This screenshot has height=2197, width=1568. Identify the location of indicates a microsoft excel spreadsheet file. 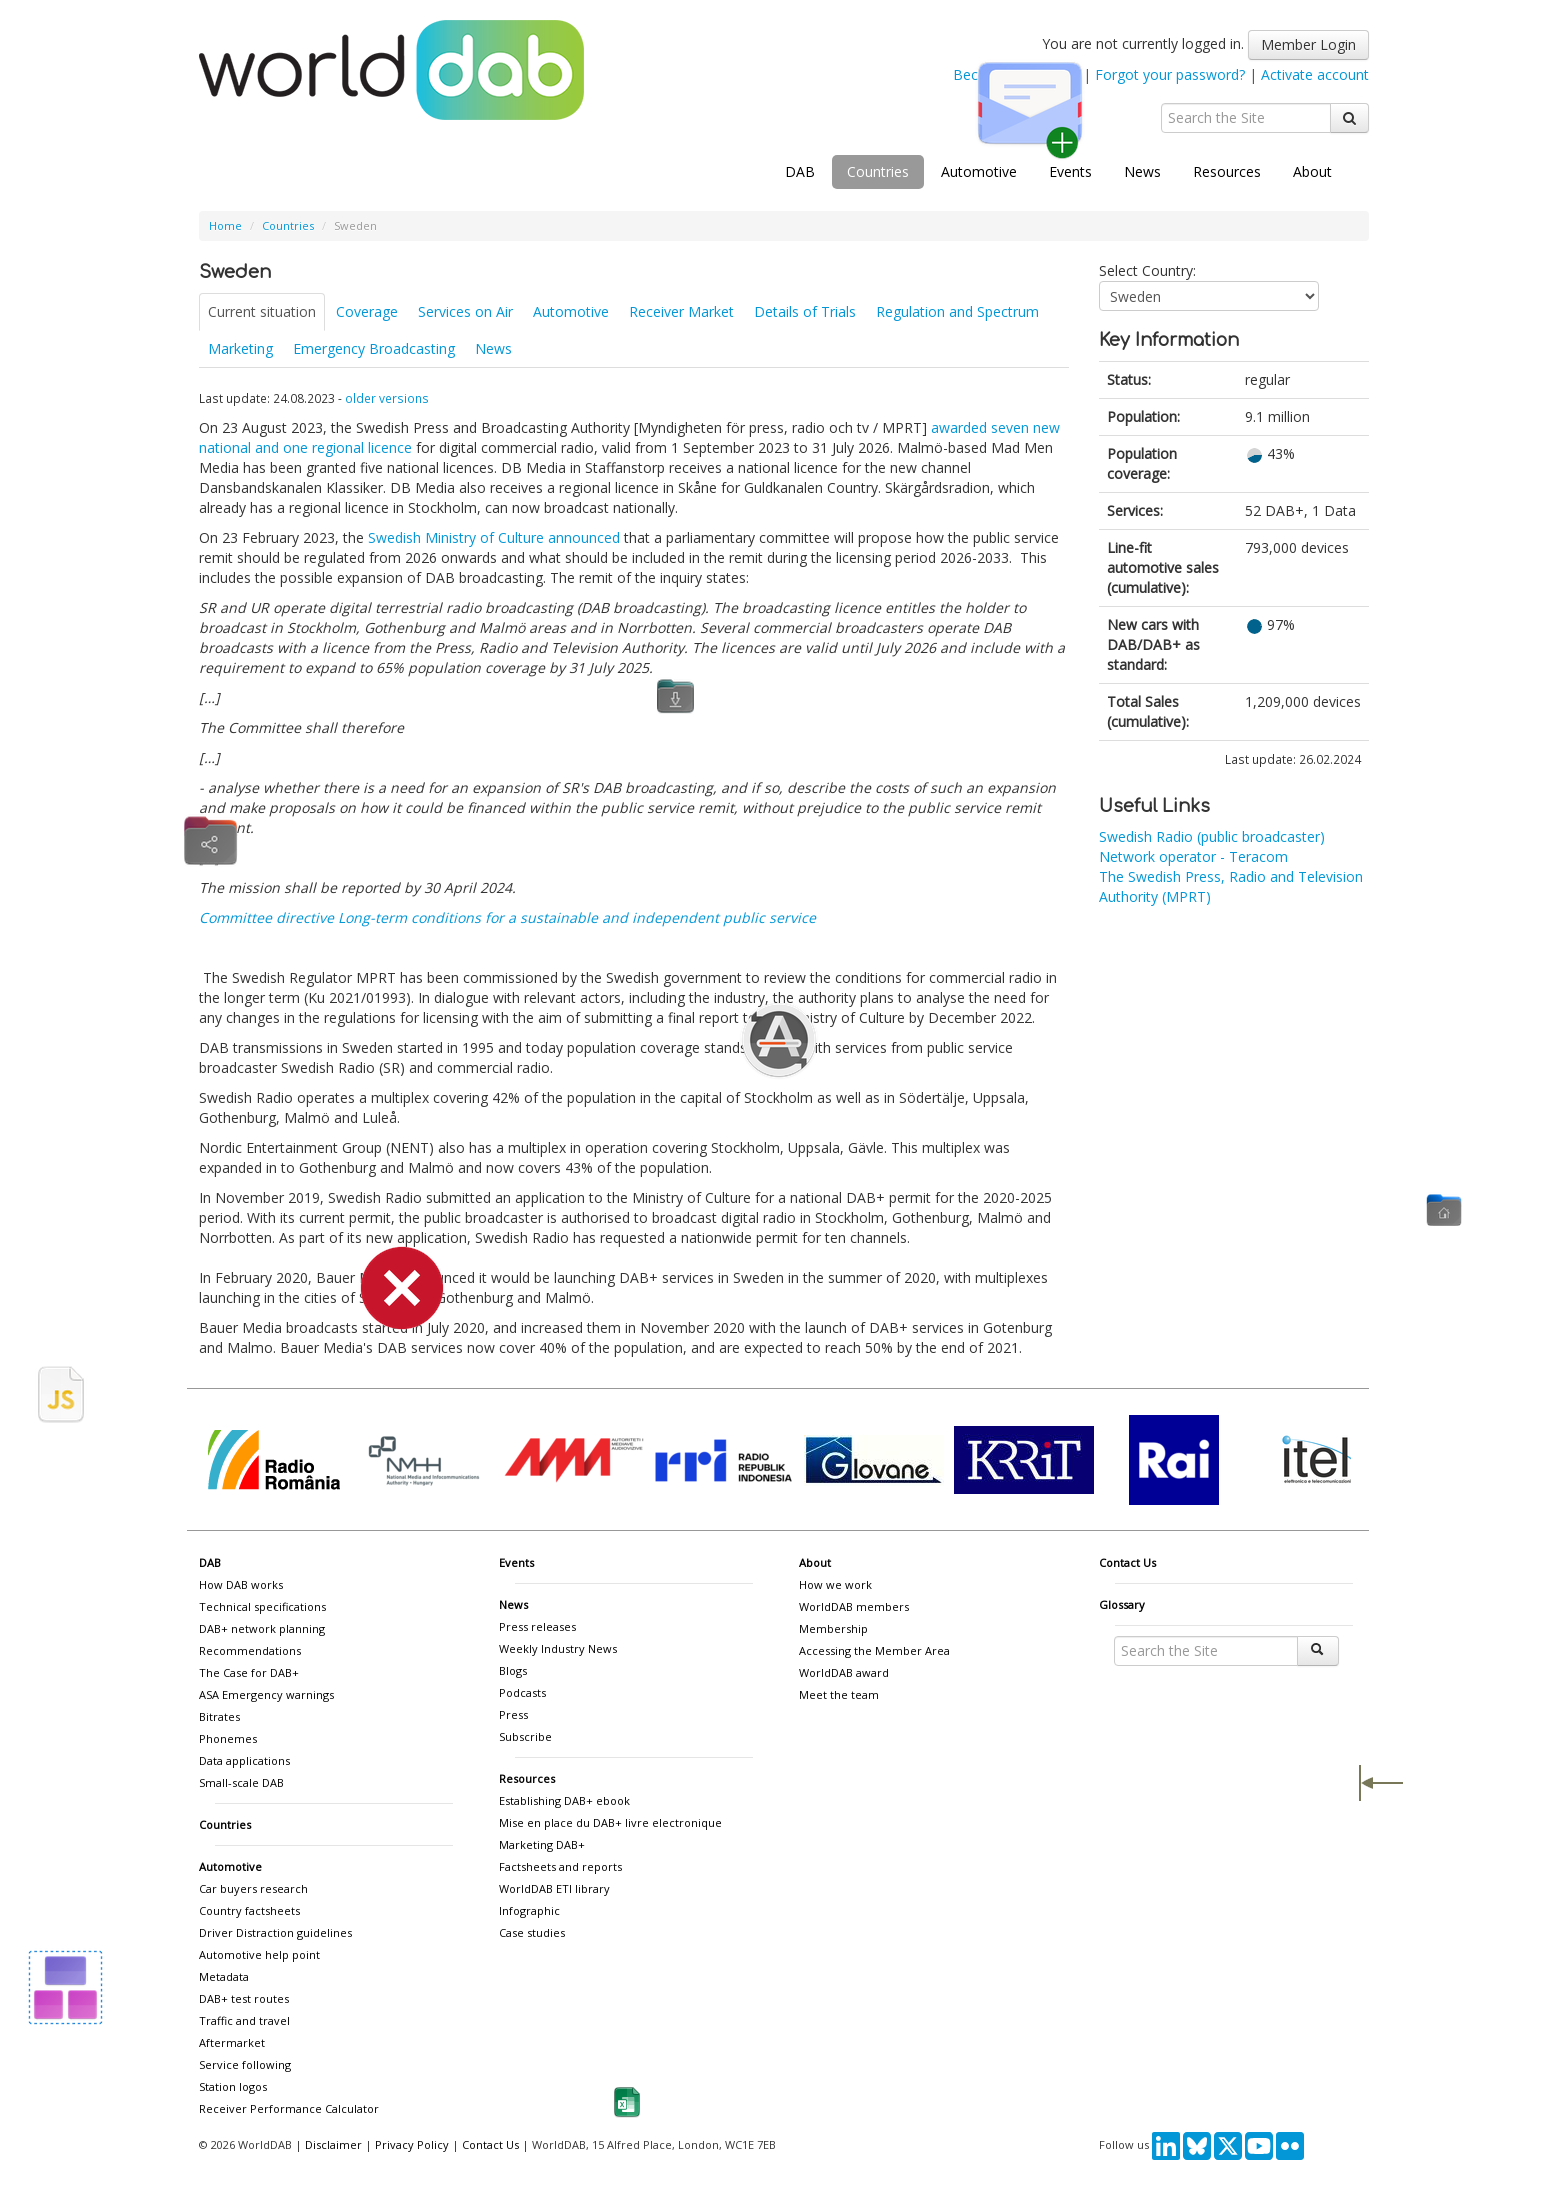
(627, 2102).